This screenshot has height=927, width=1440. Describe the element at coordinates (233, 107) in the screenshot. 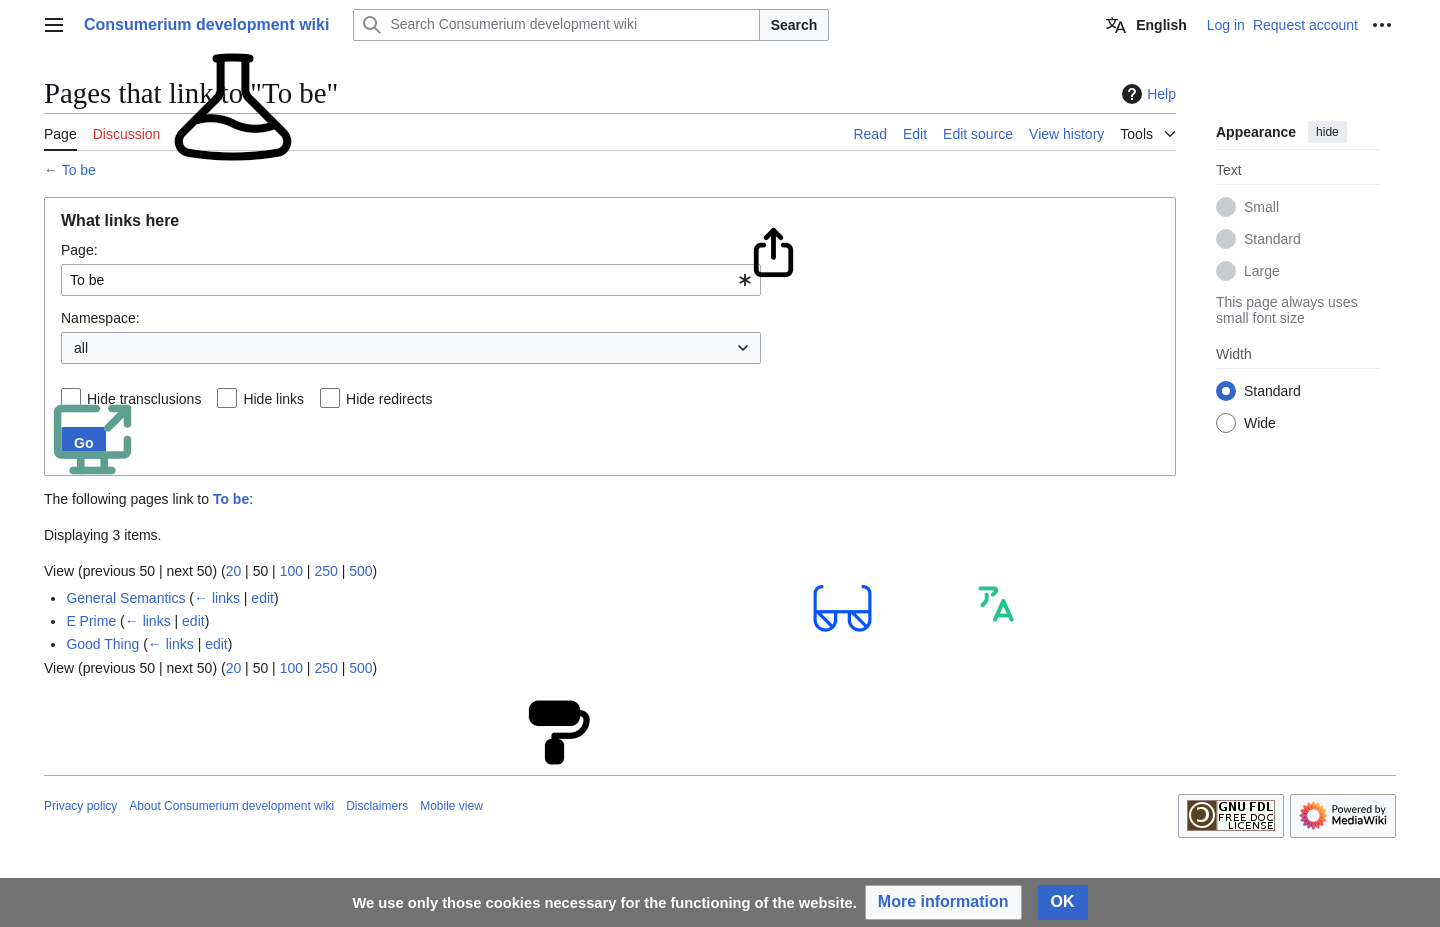

I see `access experimental or beta features` at that location.